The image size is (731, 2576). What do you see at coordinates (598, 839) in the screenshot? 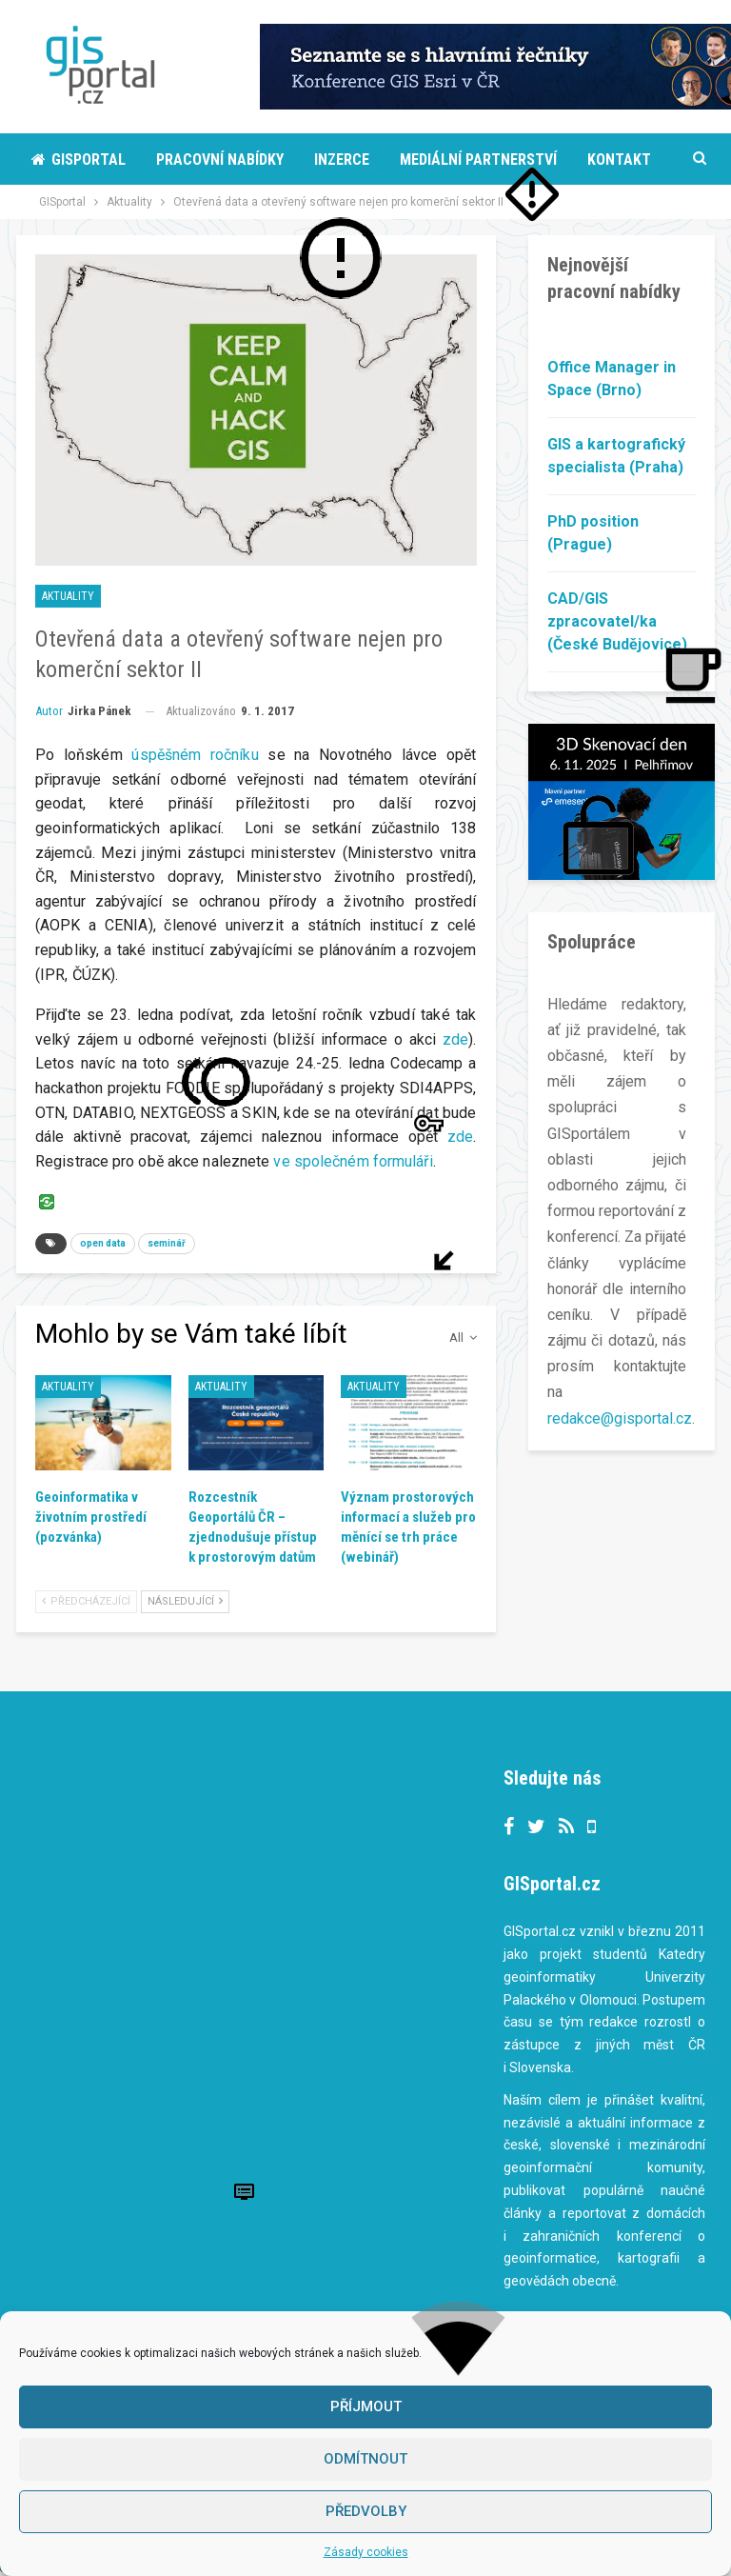
I see `unlocked or unsecured state` at bounding box center [598, 839].